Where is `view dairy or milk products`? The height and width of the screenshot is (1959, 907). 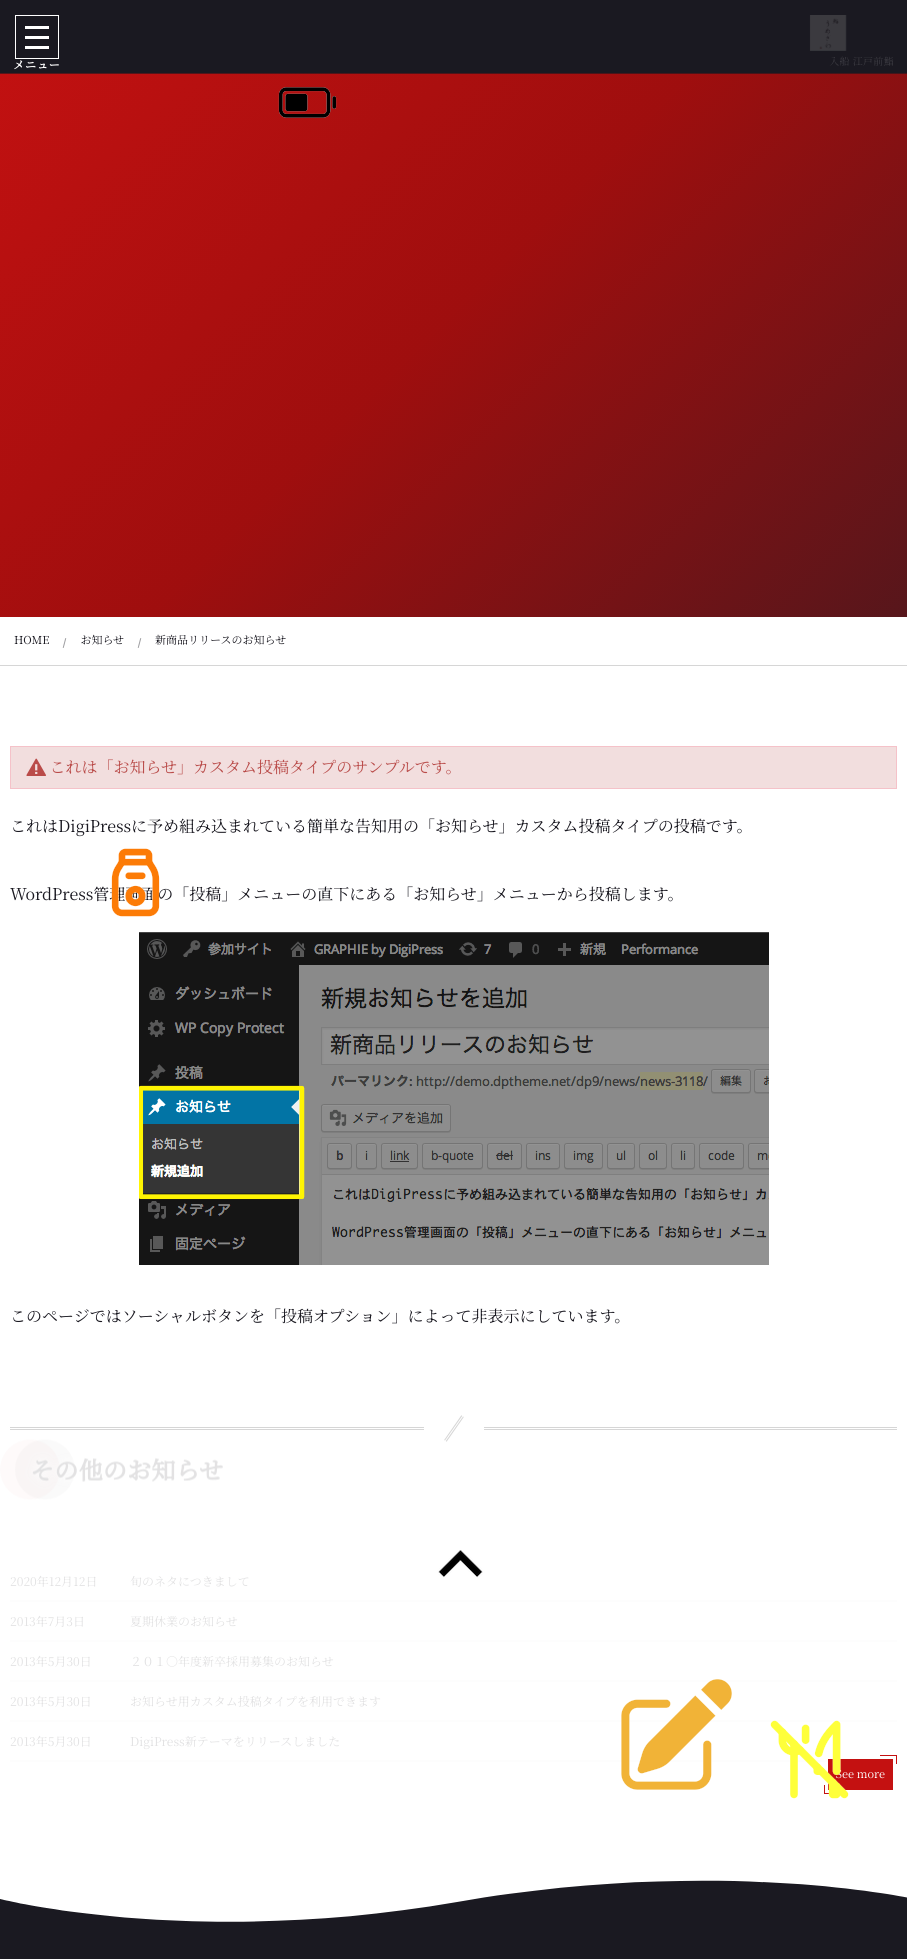
view dairy or milk products is located at coordinates (135, 882).